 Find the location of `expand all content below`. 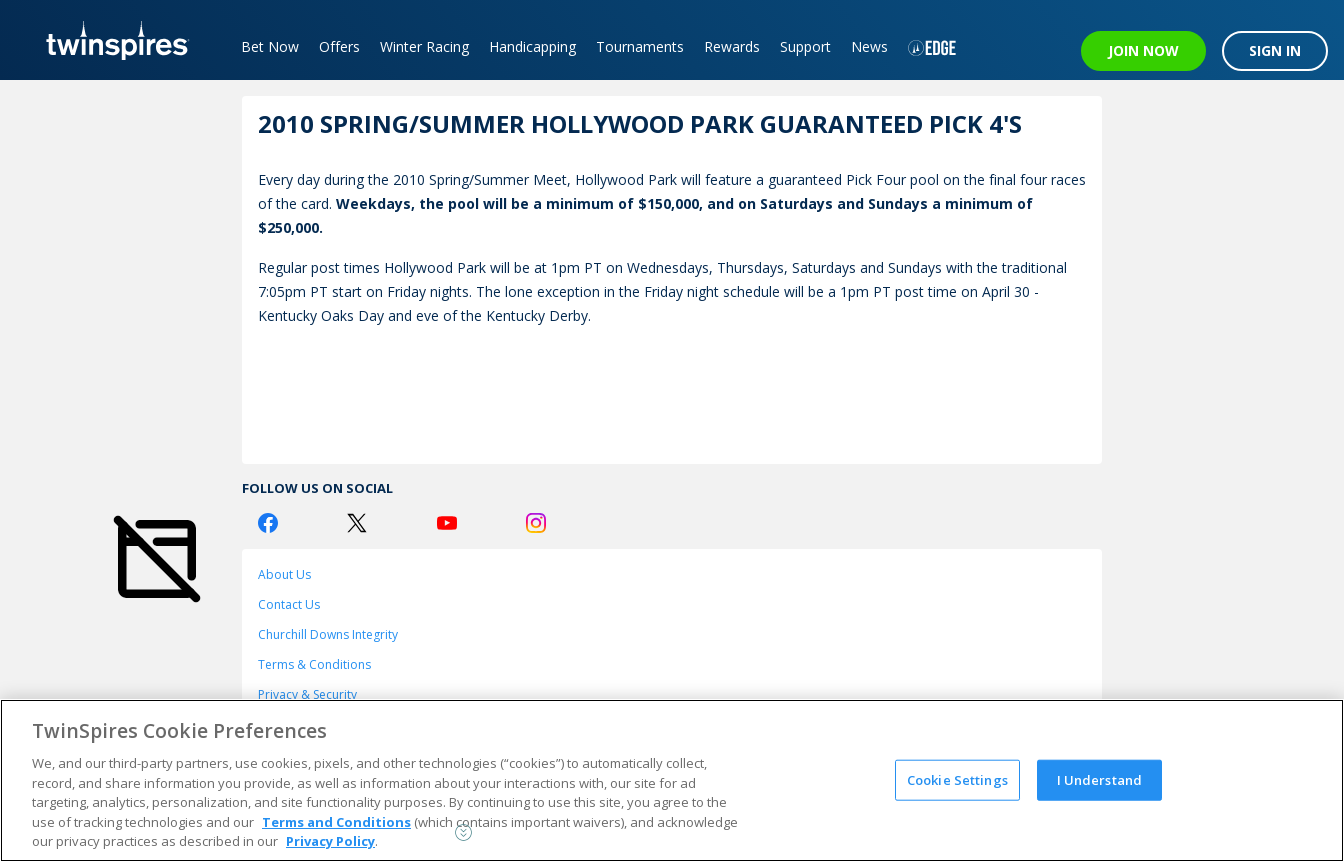

expand all content below is located at coordinates (463, 832).